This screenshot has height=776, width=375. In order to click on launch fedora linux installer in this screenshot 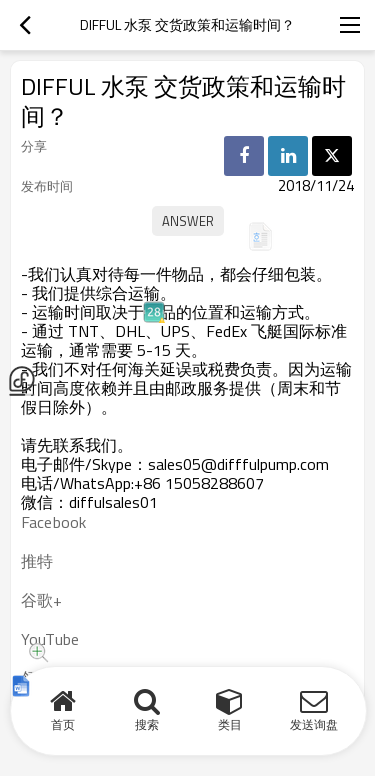, I will do `click(22, 381)`.